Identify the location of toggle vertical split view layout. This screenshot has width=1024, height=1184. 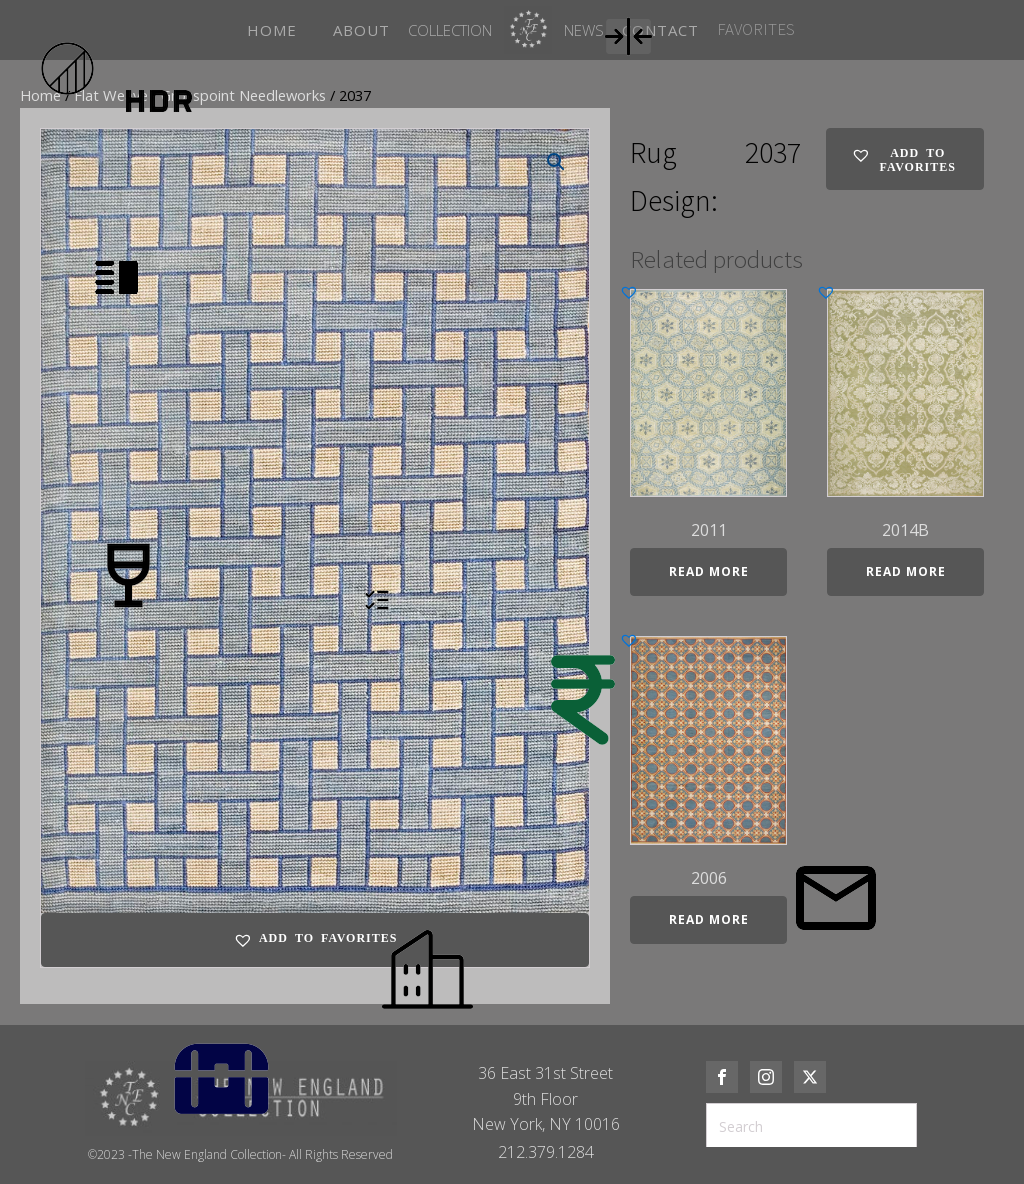
(116, 277).